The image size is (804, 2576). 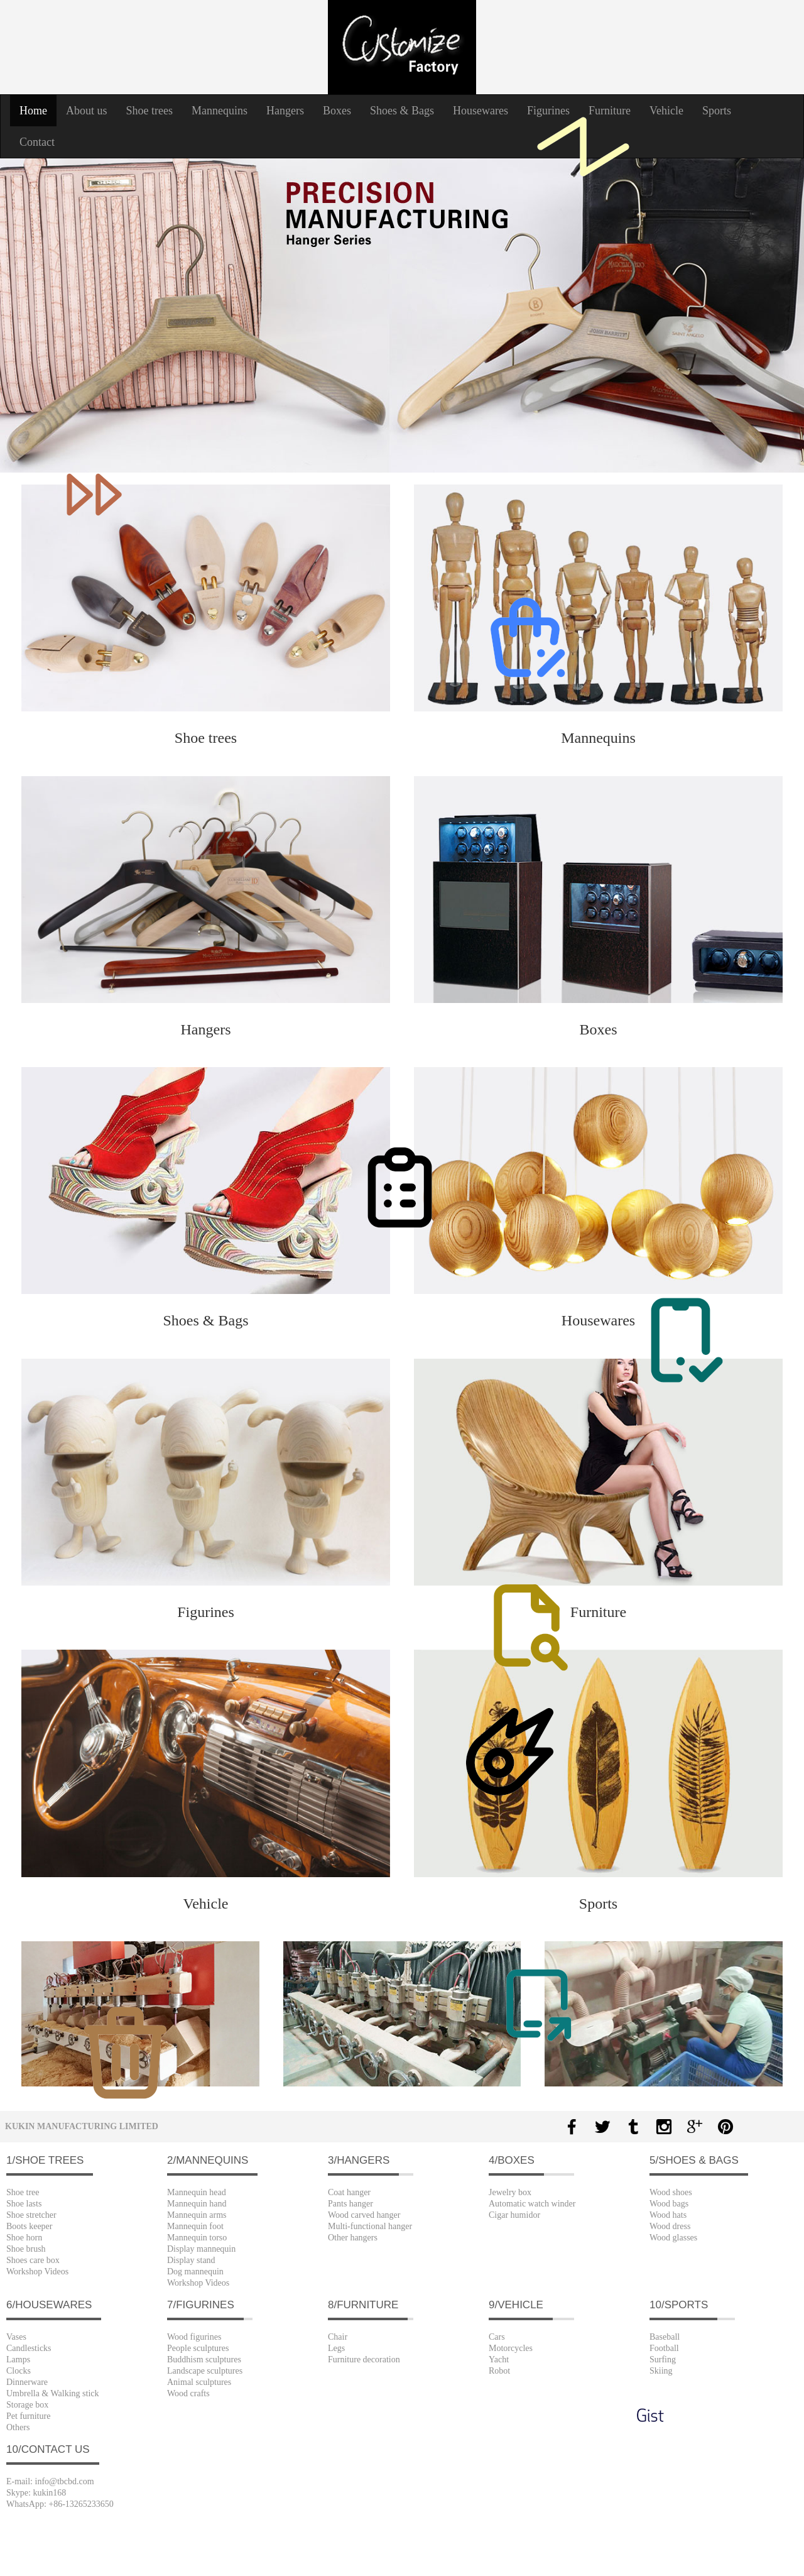 I want to click on open github gist to share code snippets, so click(x=651, y=2415).